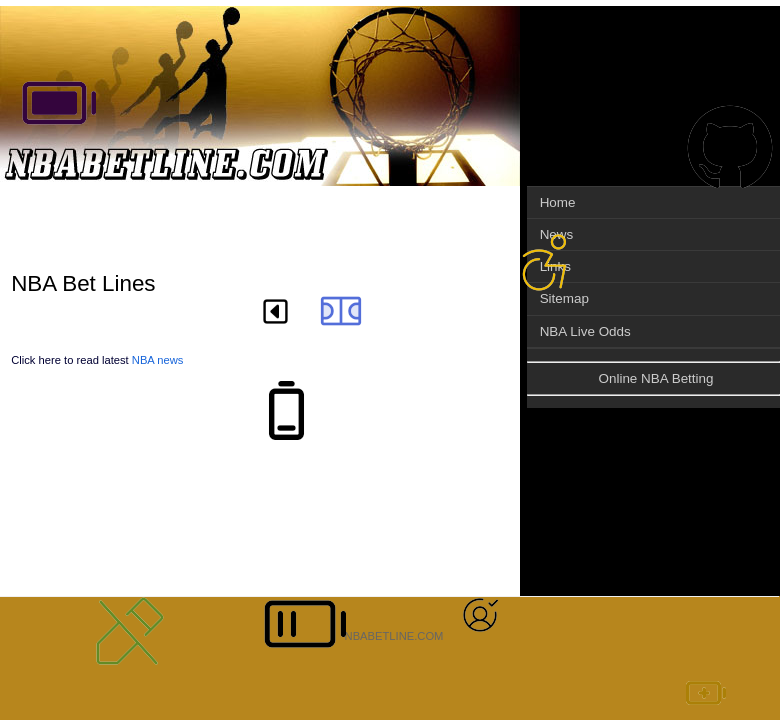 The height and width of the screenshot is (720, 780). What do you see at coordinates (286, 410) in the screenshot?
I see `indicates low battery level` at bounding box center [286, 410].